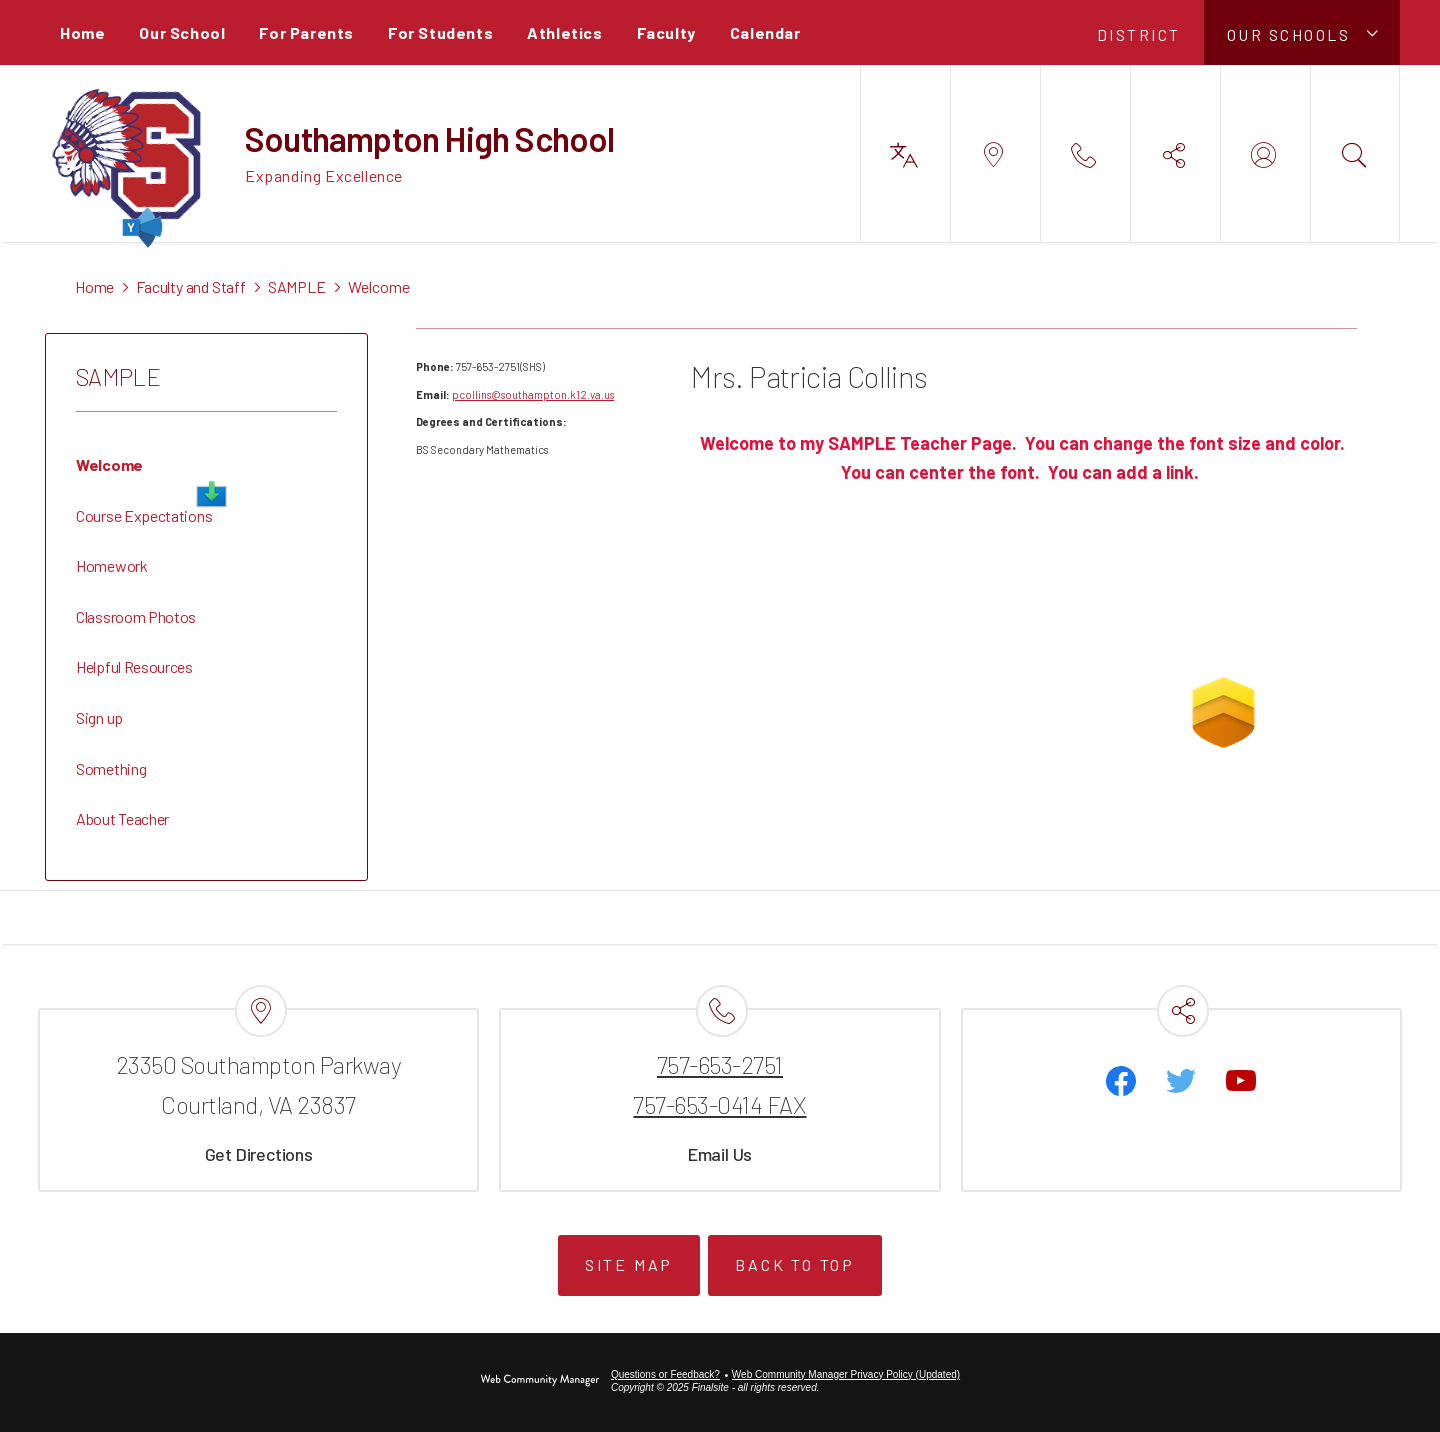 This screenshot has width=1440, height=1432. Describe the element at coordinates (1223, 712) in the screenshot. I see `open windows security or protection settings` at that location.